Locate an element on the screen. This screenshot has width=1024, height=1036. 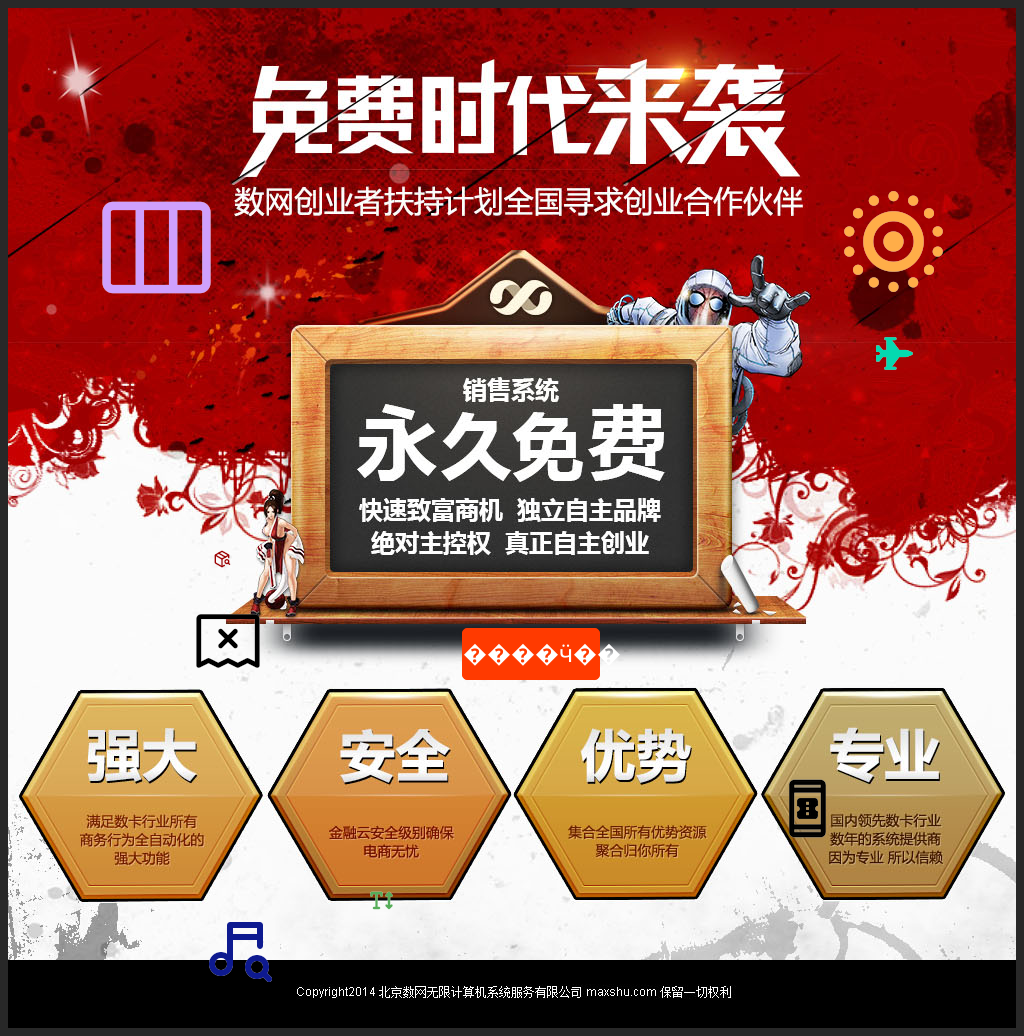
access flight or aviation features is located at coordinates (894, 353).